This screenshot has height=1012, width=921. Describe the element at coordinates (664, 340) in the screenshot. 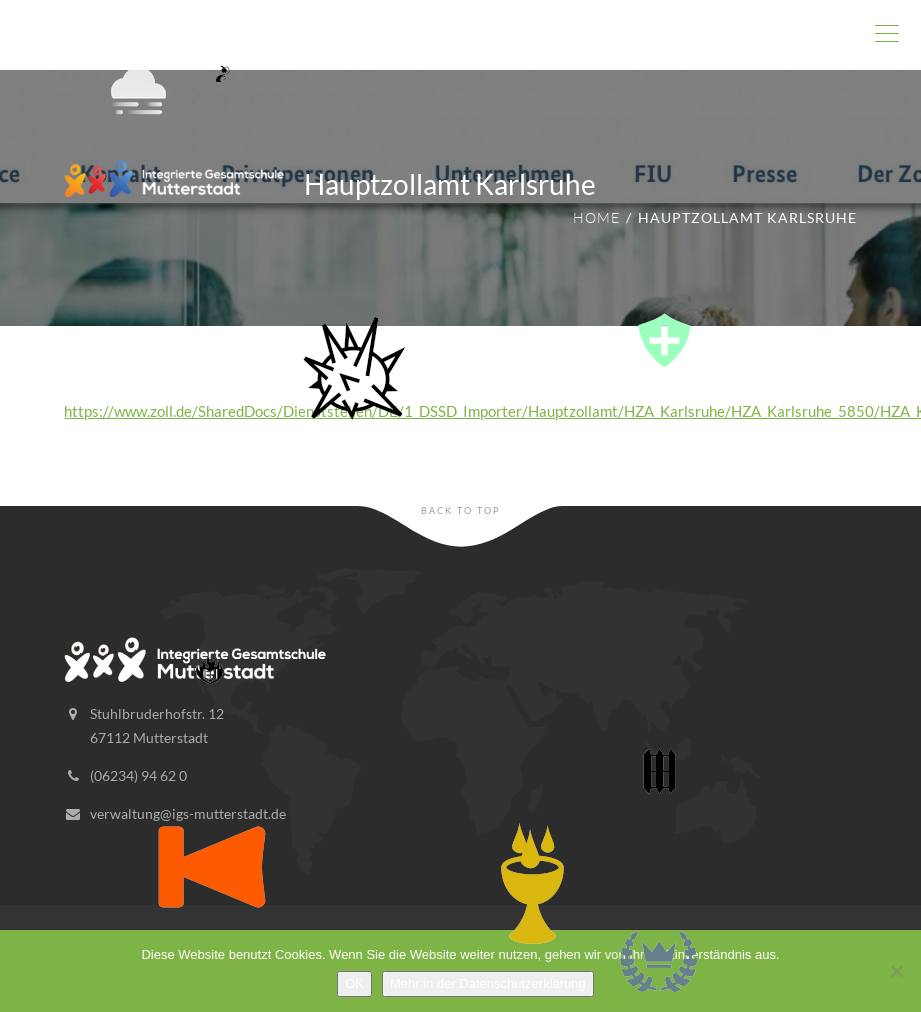

I see `activate defensive healing ability` at that location.